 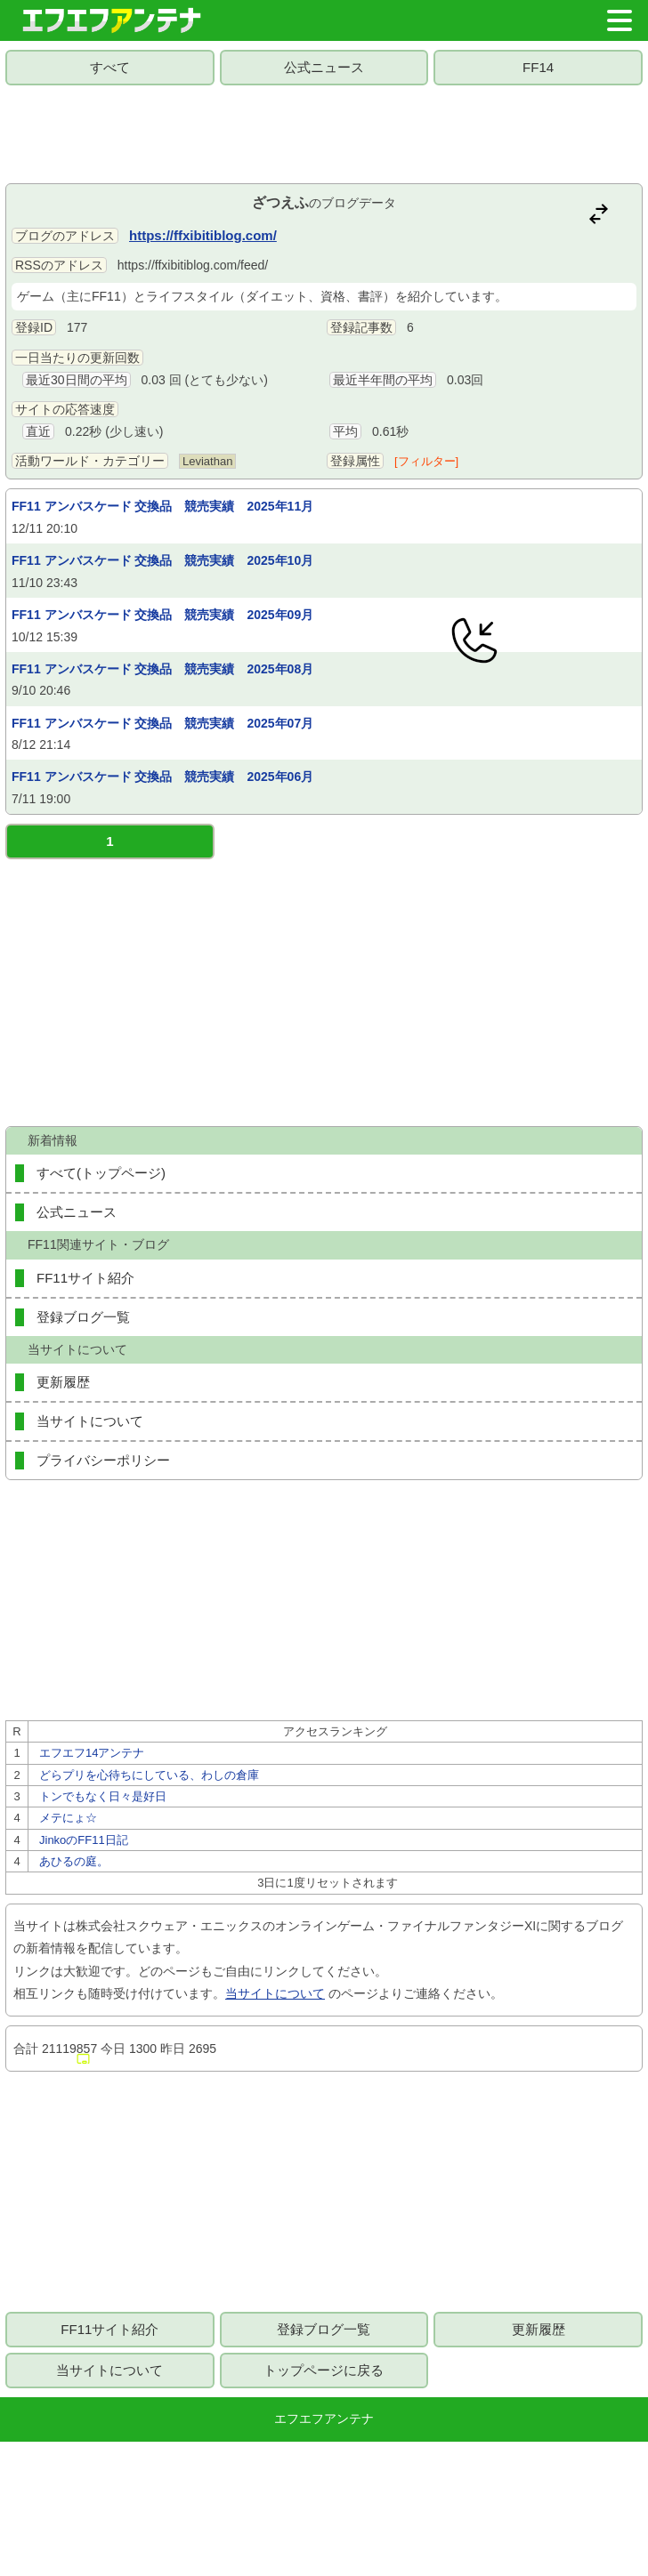 What do you see at coordinates (598, 213) in the screenshot?
I see `swap or exchange items` at bounding box center [598, 213].